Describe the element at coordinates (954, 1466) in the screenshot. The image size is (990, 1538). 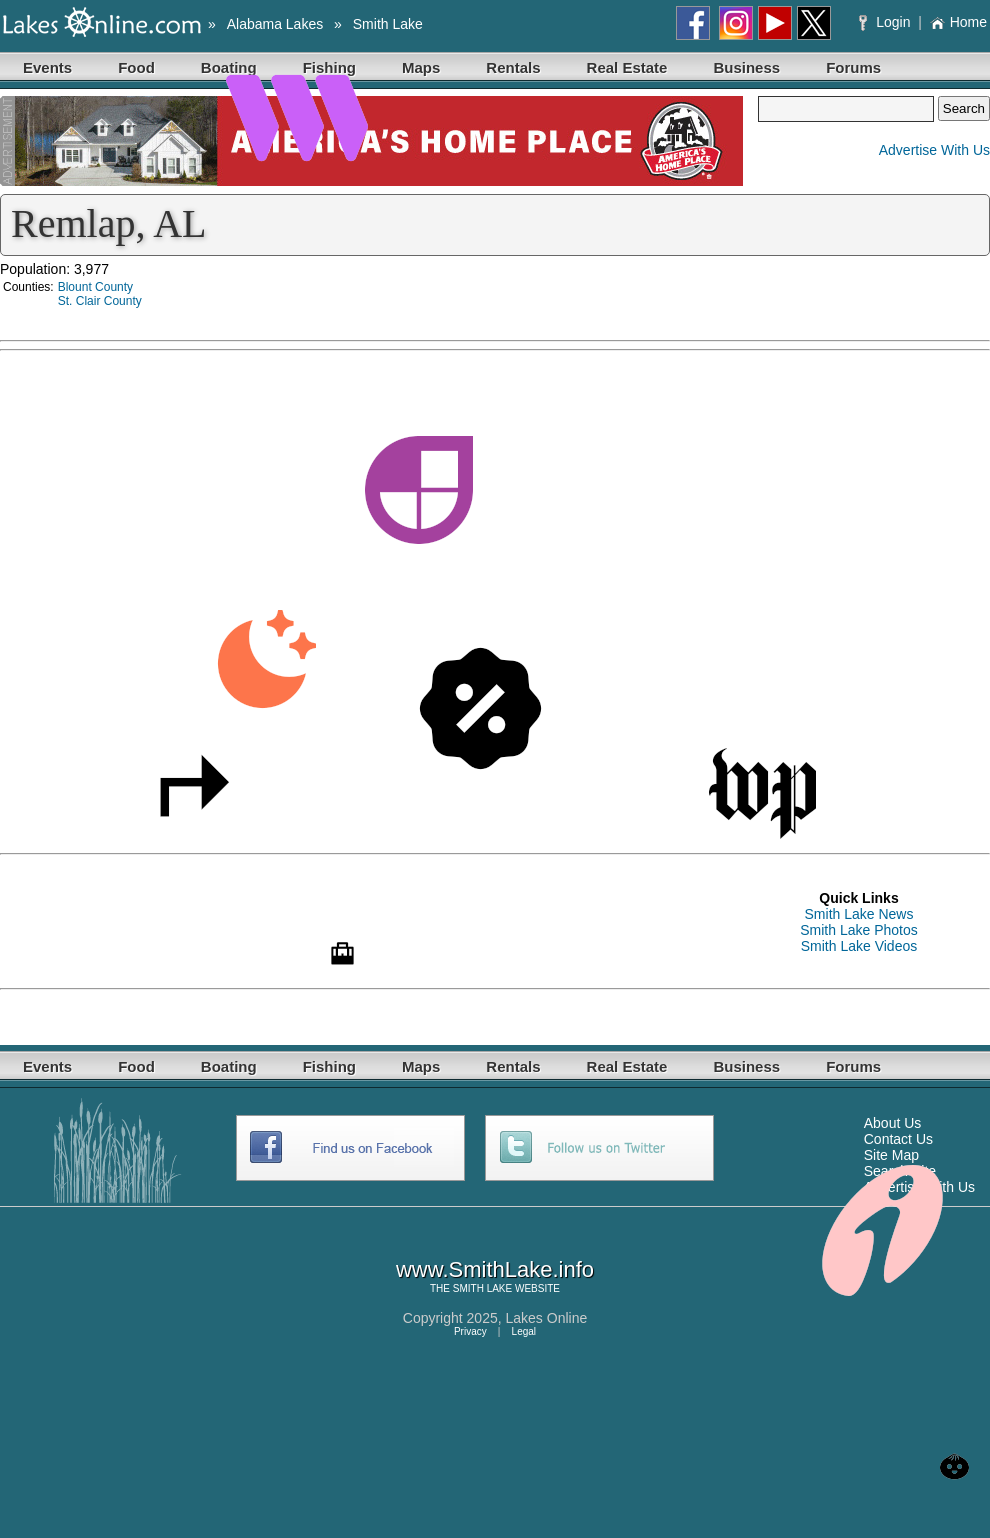
I see `indicates a project using the bun javascript runtime` at that location.